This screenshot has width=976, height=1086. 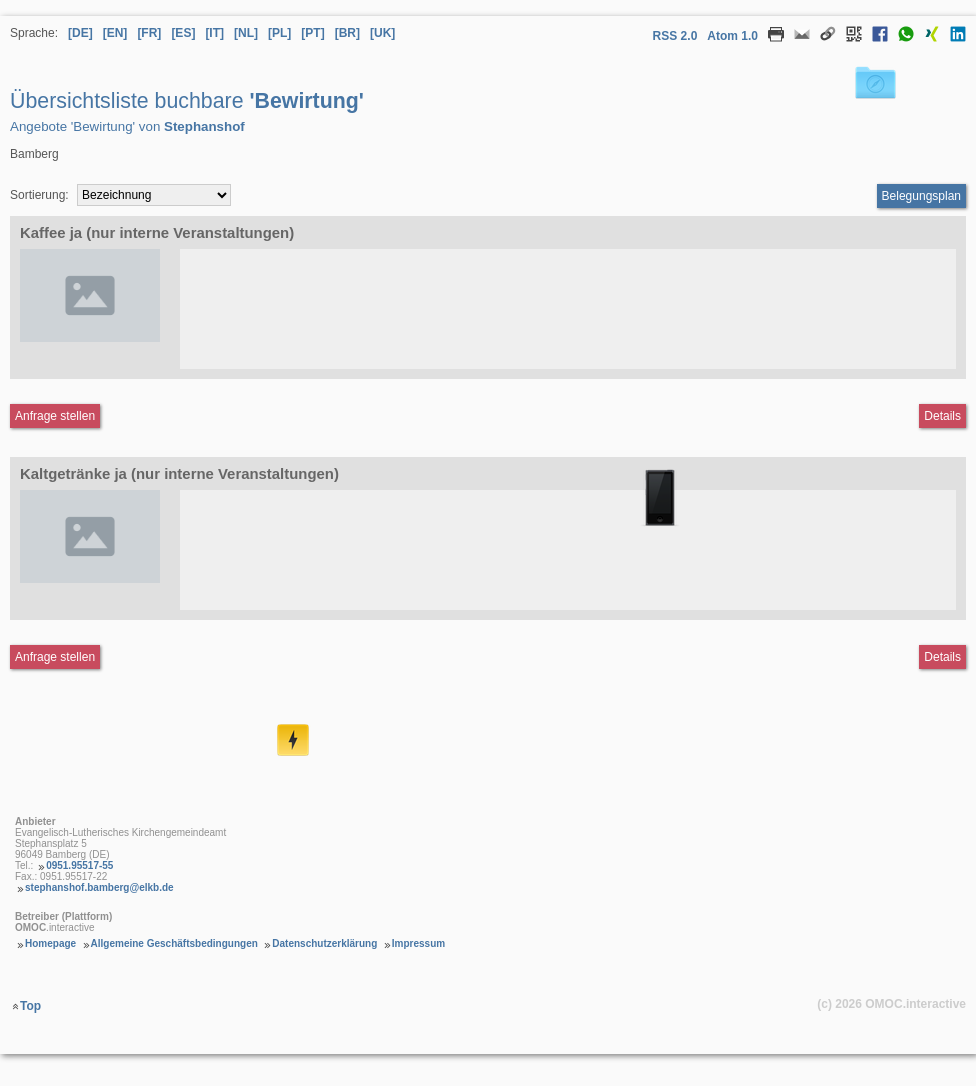 What do you see at coordinates (660, 498) in the screenshot?
I see `iPod nano device connected to your system` at bounding box center [660, 498].